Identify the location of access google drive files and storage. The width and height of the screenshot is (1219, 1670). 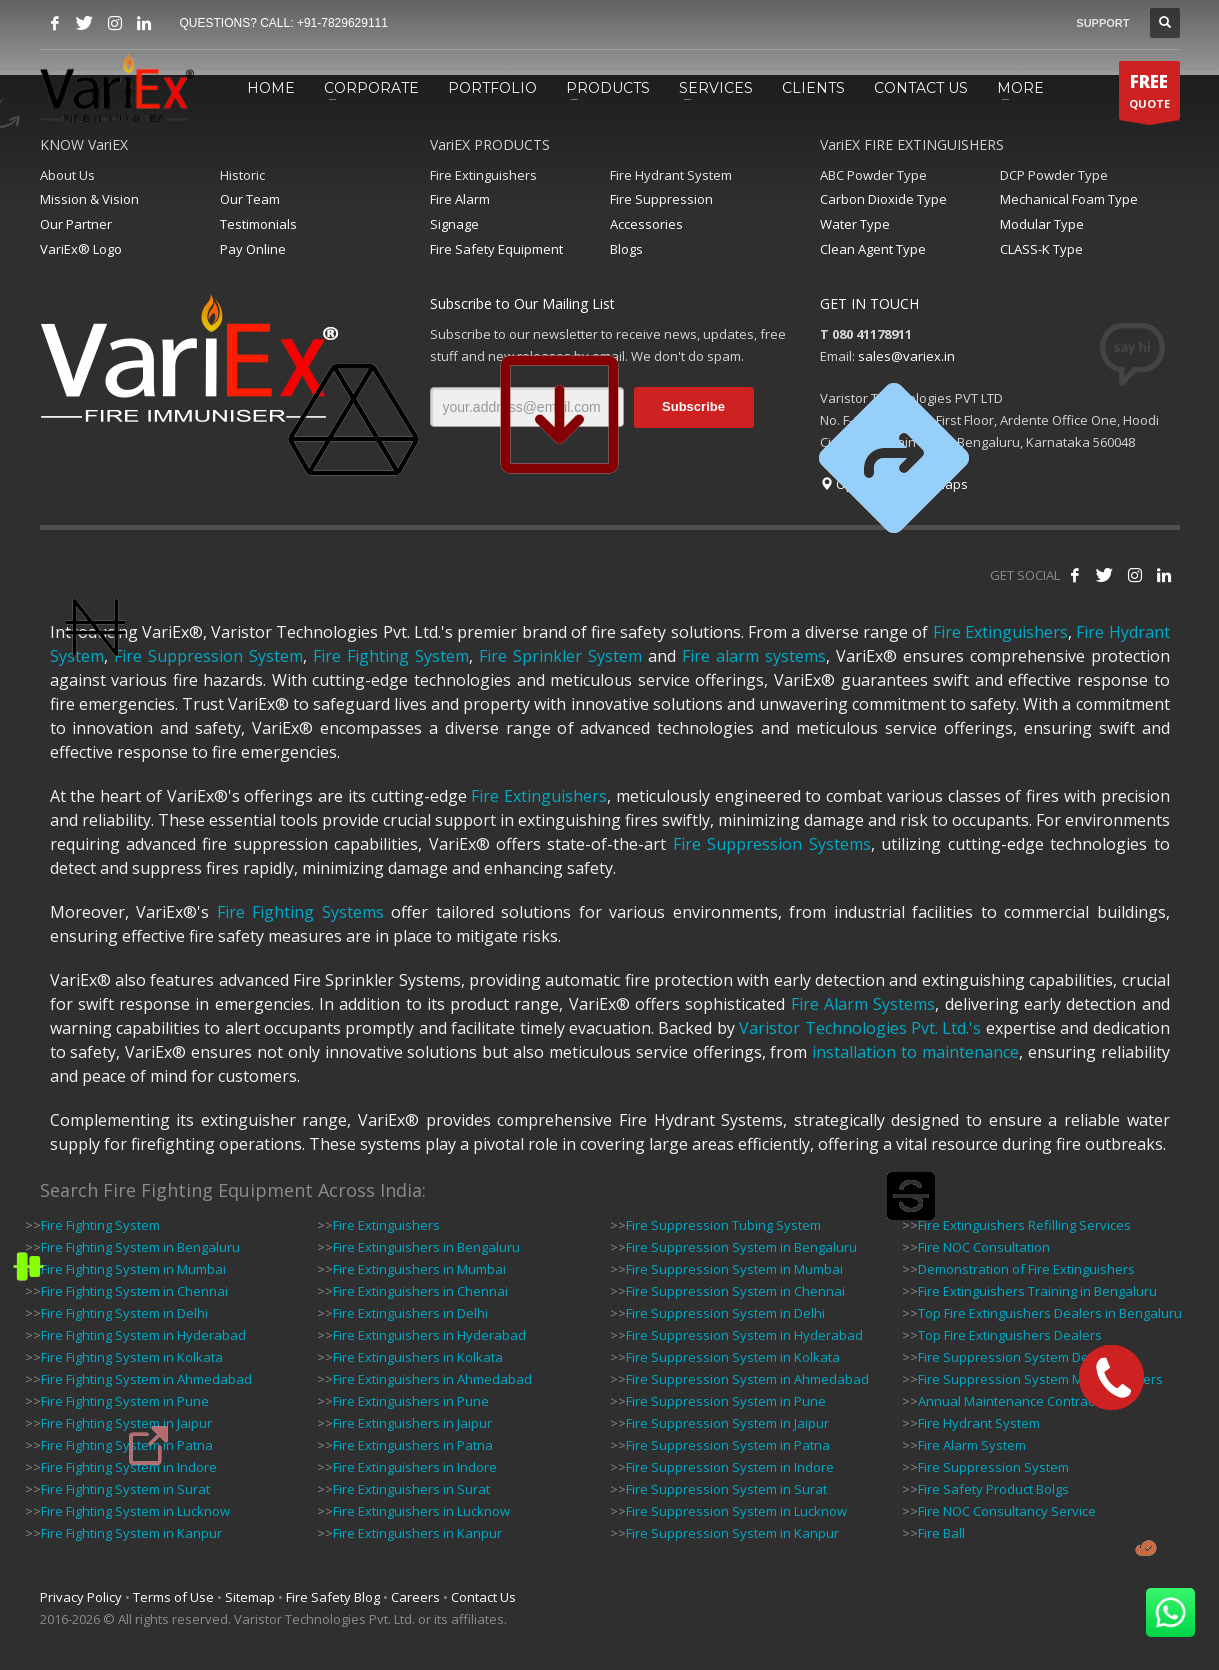
(353, 424).